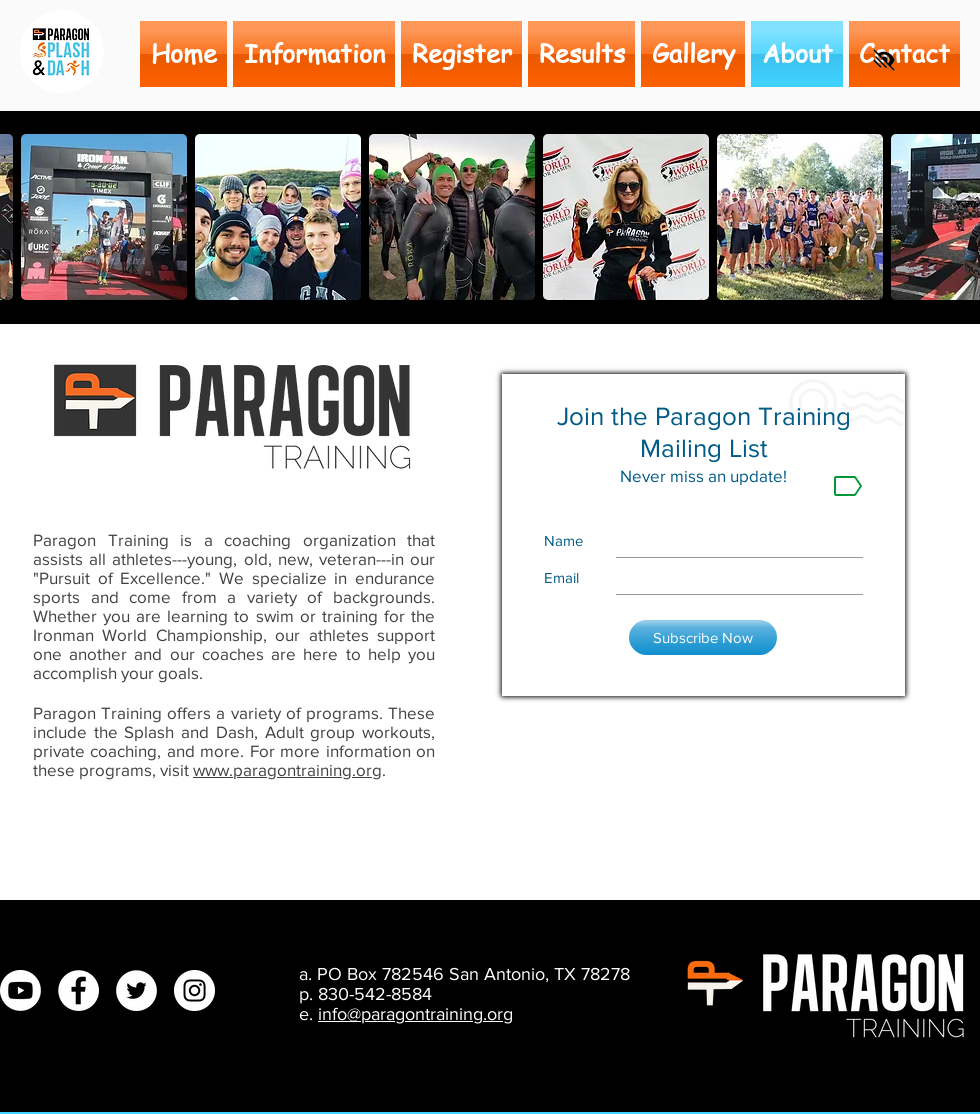 Image resolution: width=980 pixels, height=1114 pixels. What do you see at coordinates (847, 486) in the screenshot?
I see `add a tag or label to an item` at bounding box center [847, 486].